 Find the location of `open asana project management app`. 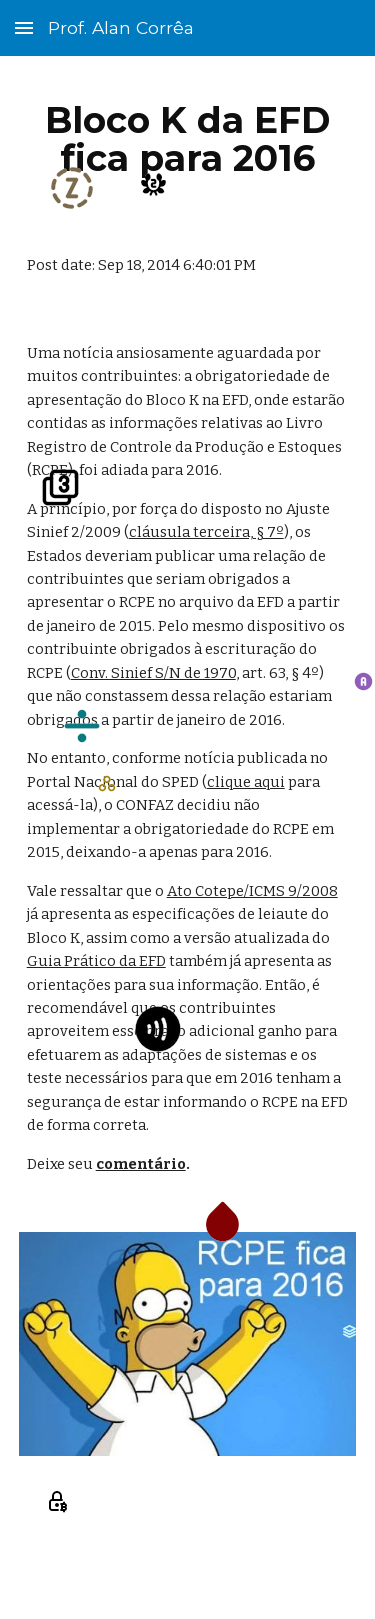

open asana project management app is located at coordinates (107, 784).